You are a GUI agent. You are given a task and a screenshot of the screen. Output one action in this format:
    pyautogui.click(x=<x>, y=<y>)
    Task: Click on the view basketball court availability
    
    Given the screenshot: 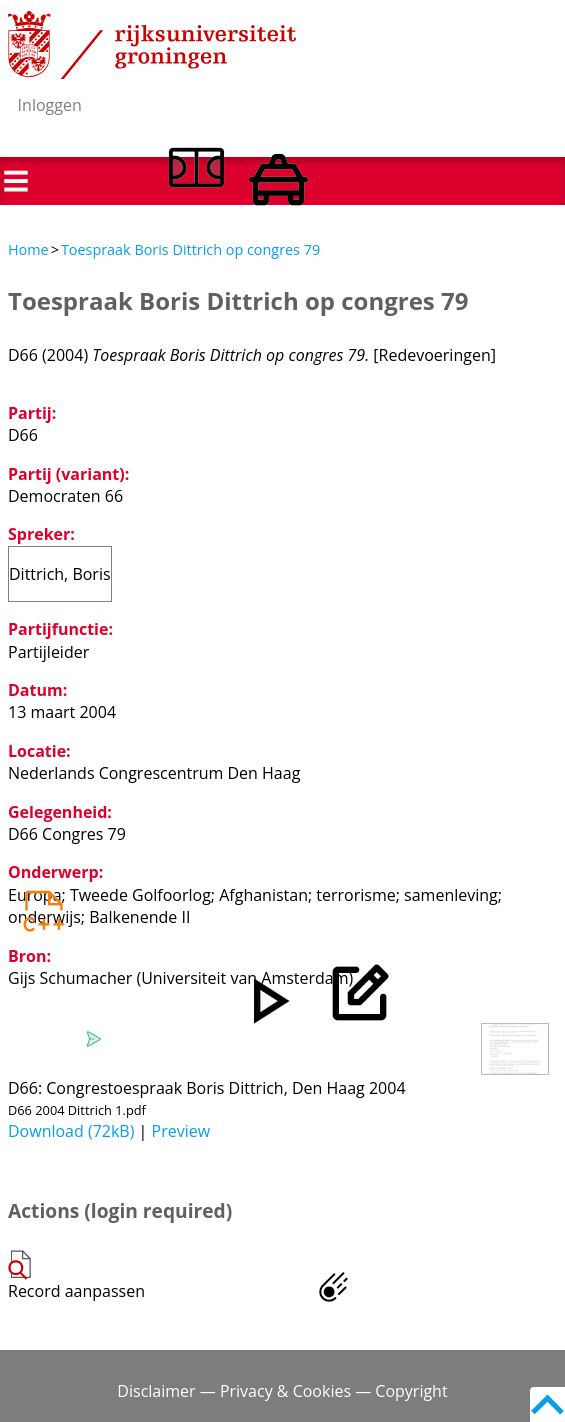 What is the action you would take?
    pyautogui.click(x=196, y=167)
    